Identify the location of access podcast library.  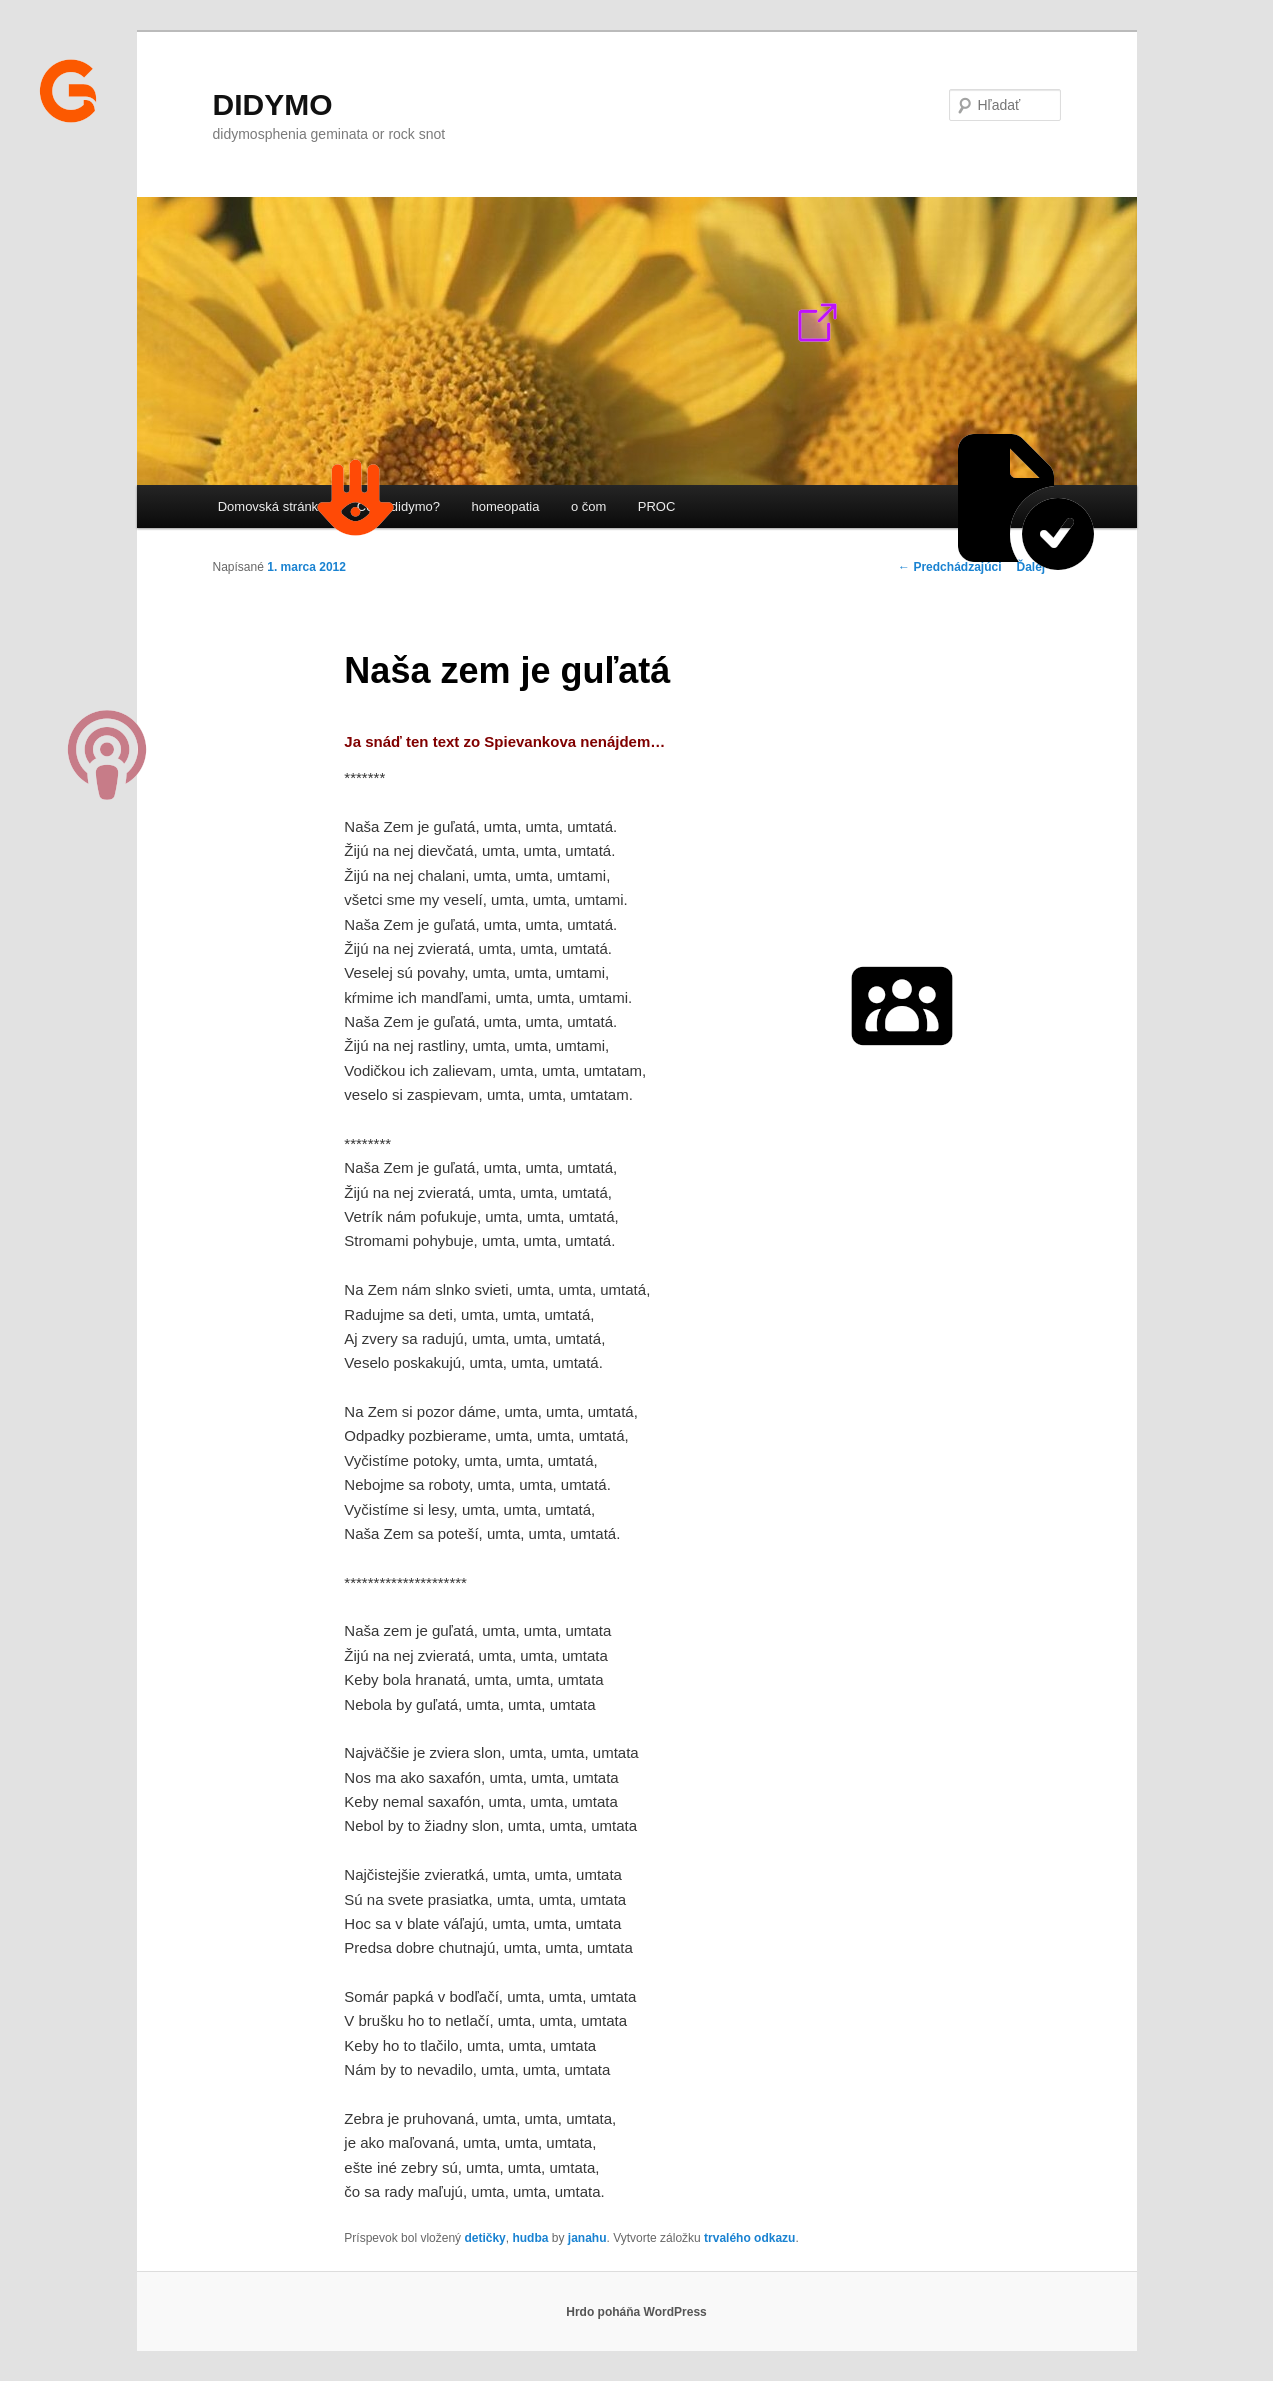
(107, 755).